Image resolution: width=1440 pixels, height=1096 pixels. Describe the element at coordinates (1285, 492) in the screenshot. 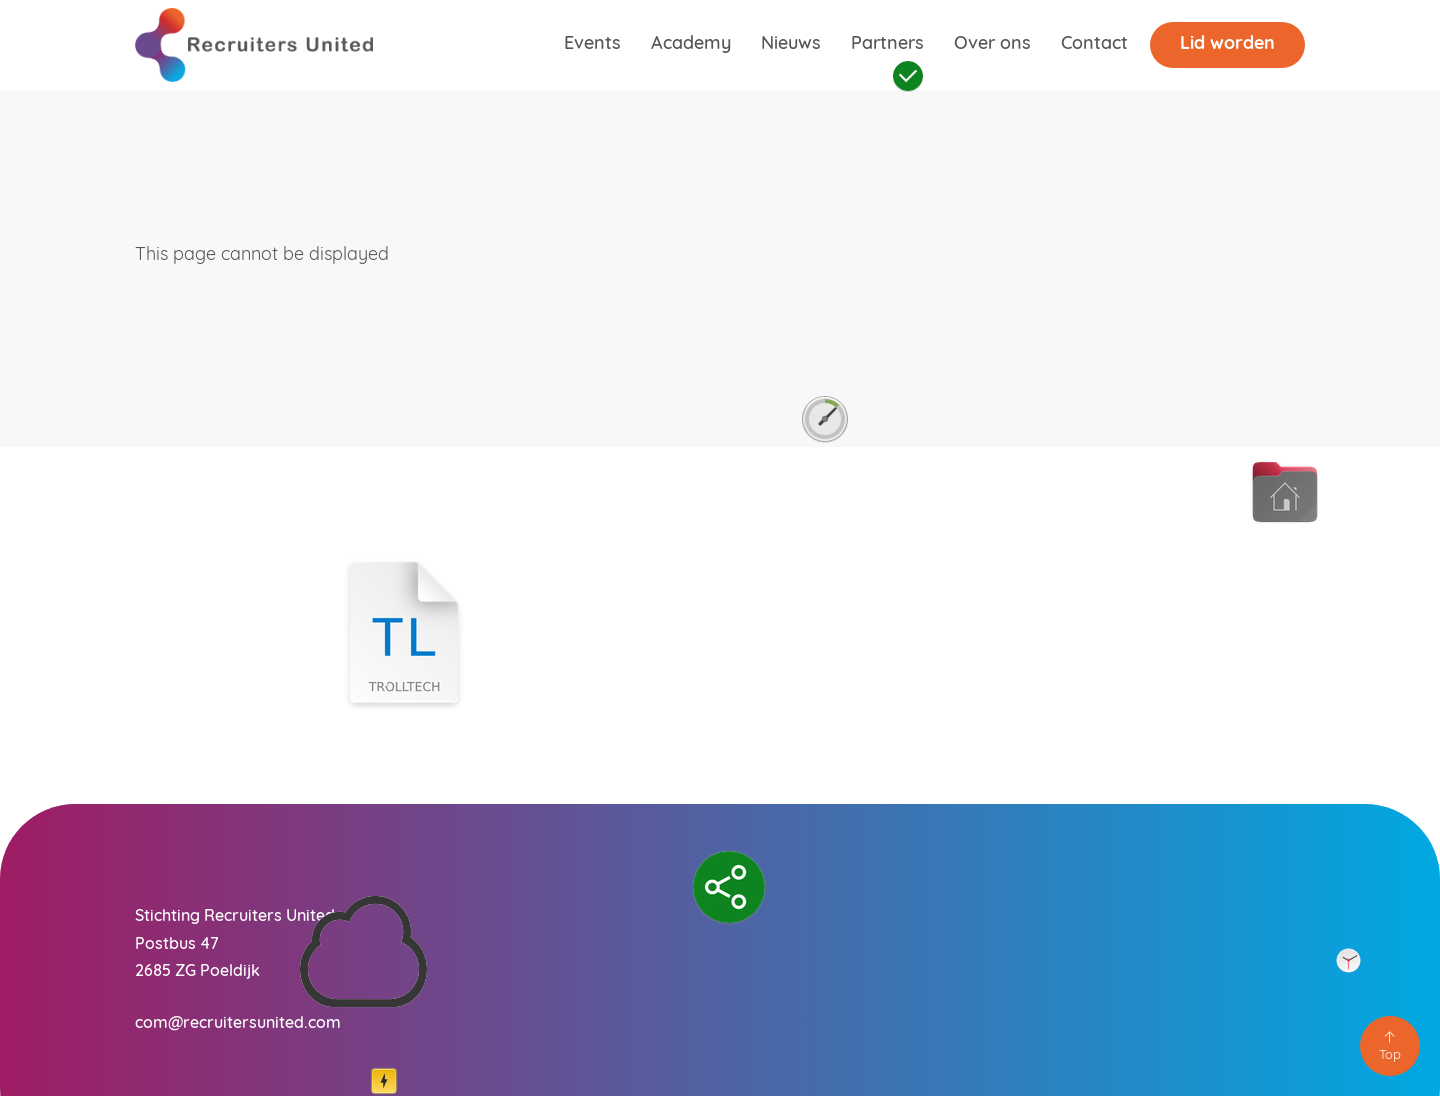

I see `access your home folder` at that location.